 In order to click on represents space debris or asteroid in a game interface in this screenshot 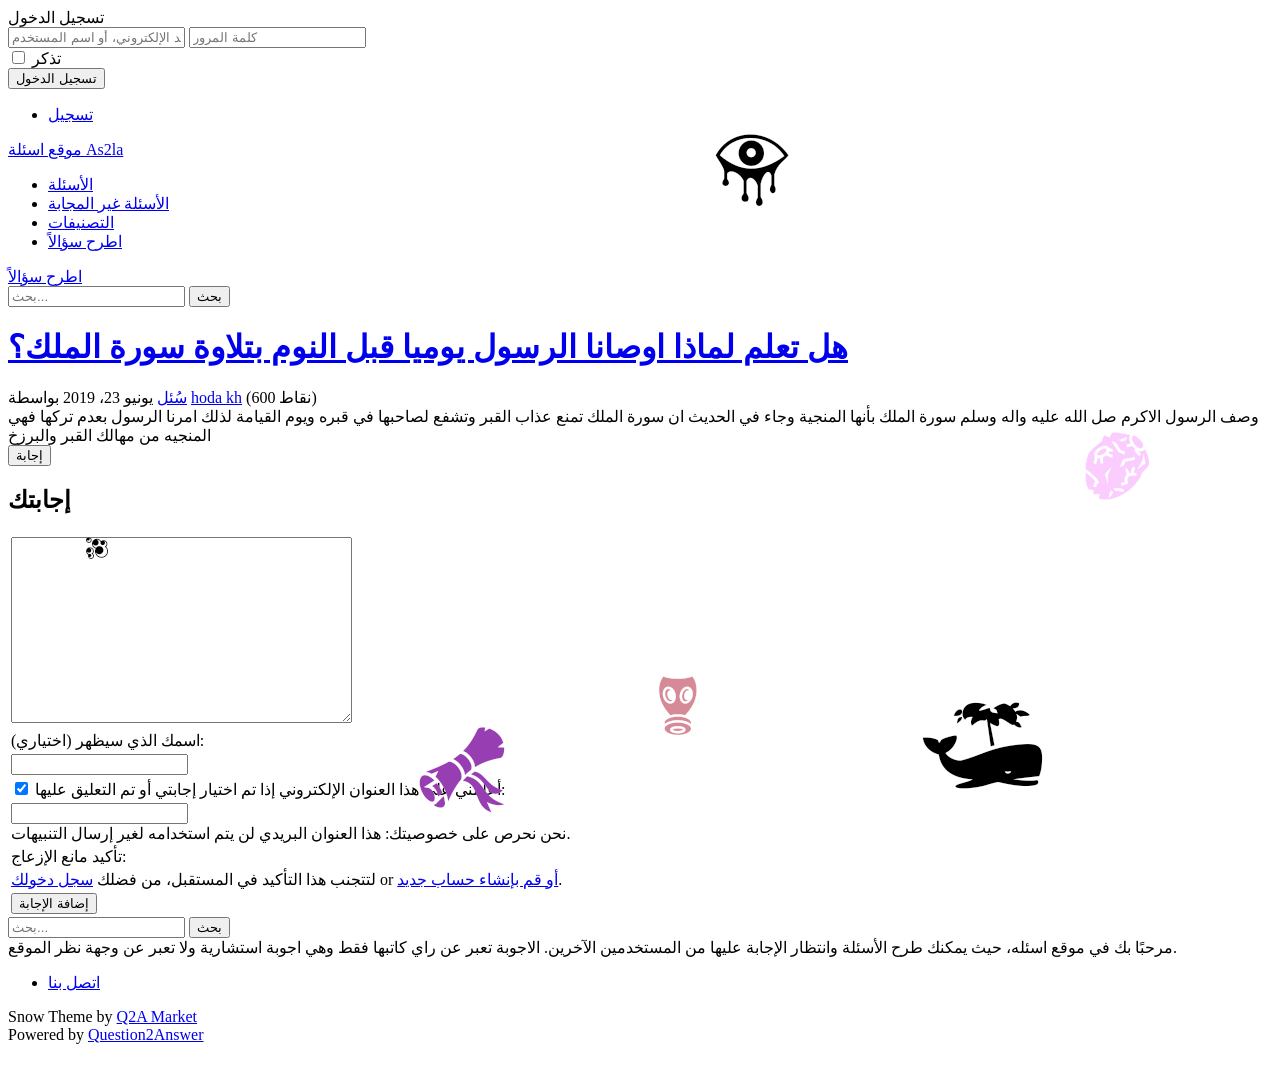, I will do `click(1115, 465)`.